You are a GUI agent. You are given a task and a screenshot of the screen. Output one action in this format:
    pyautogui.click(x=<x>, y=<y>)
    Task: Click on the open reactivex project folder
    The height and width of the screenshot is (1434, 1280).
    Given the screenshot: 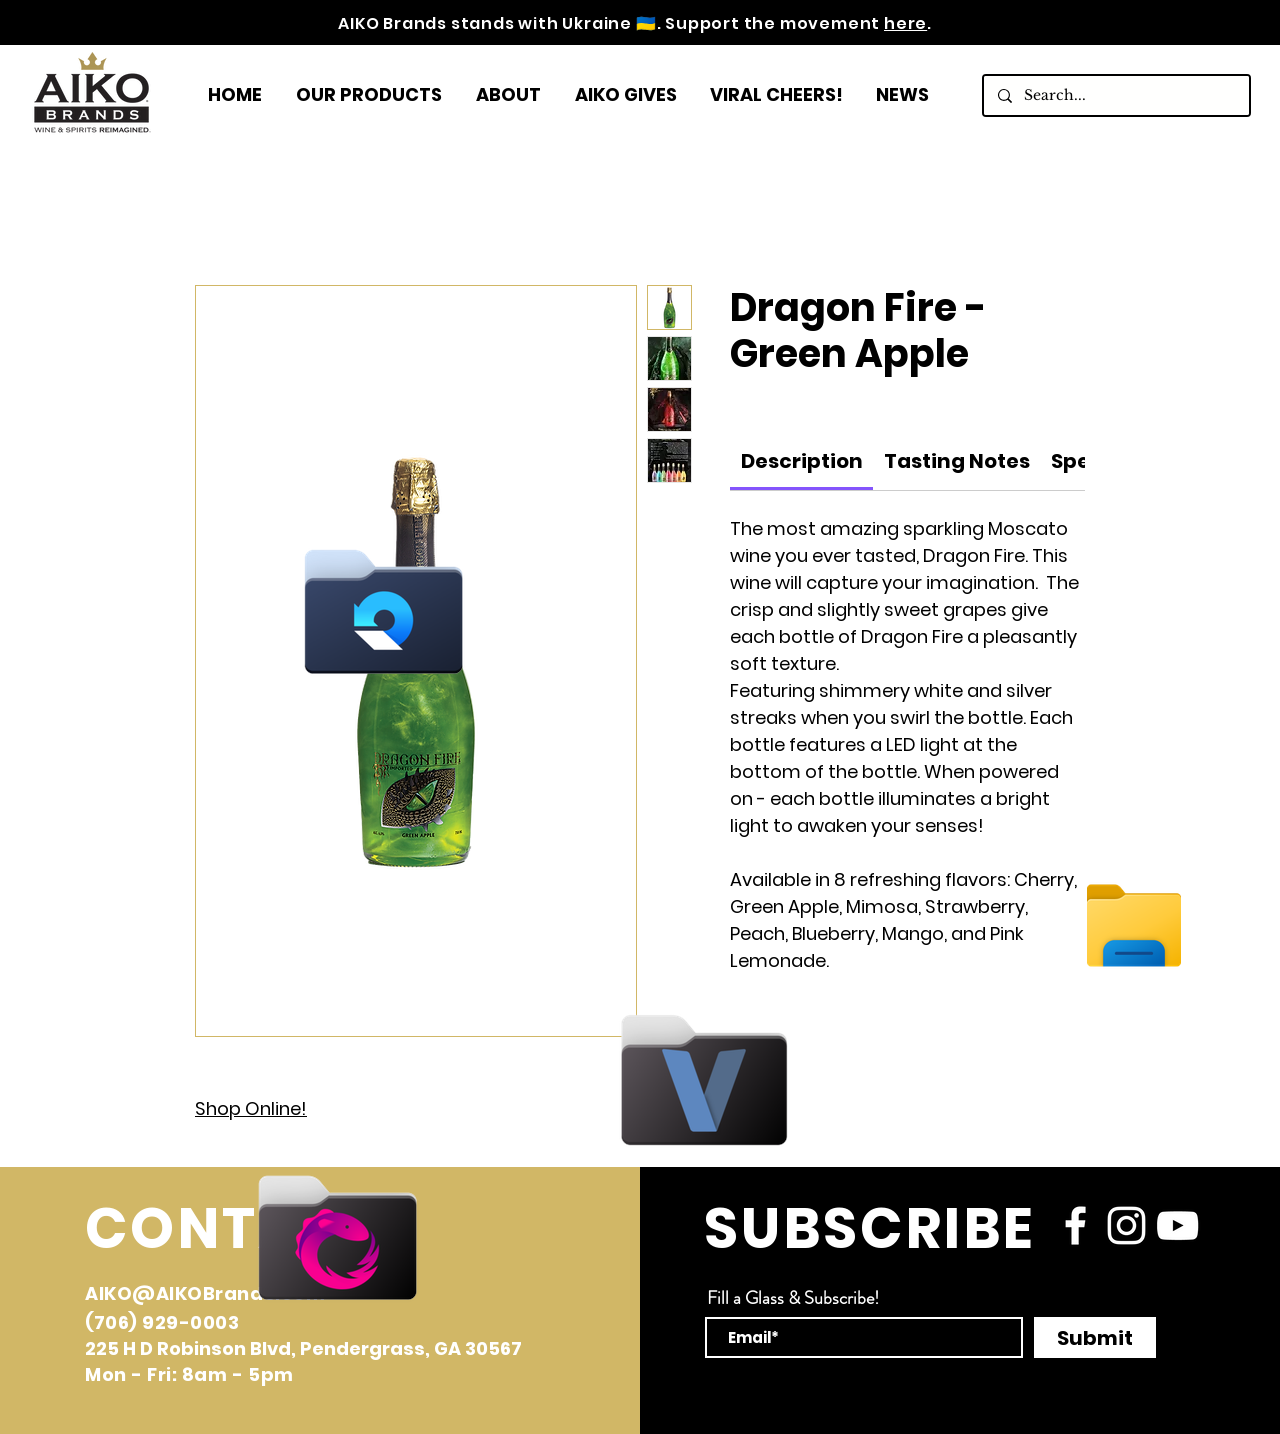 What is the action you would take?
    pyautogui.click(x=337, y=1242)
    